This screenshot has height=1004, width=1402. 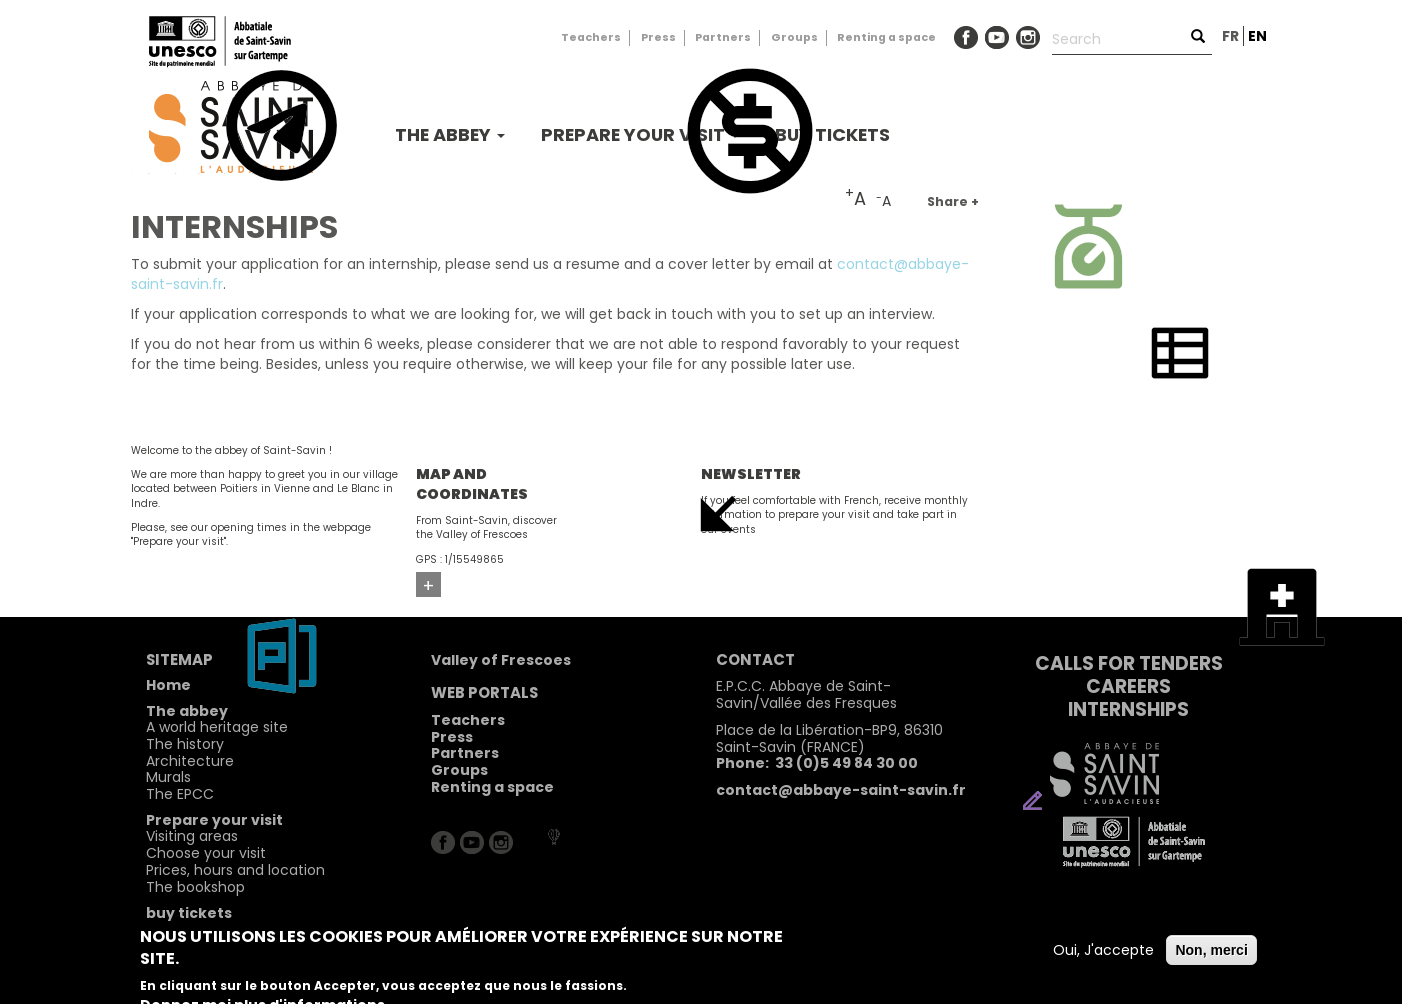 What do you see at coordinates (1032, 800) in the screenshot?
I see `edit content or text` at bounding box center [1032, 800].